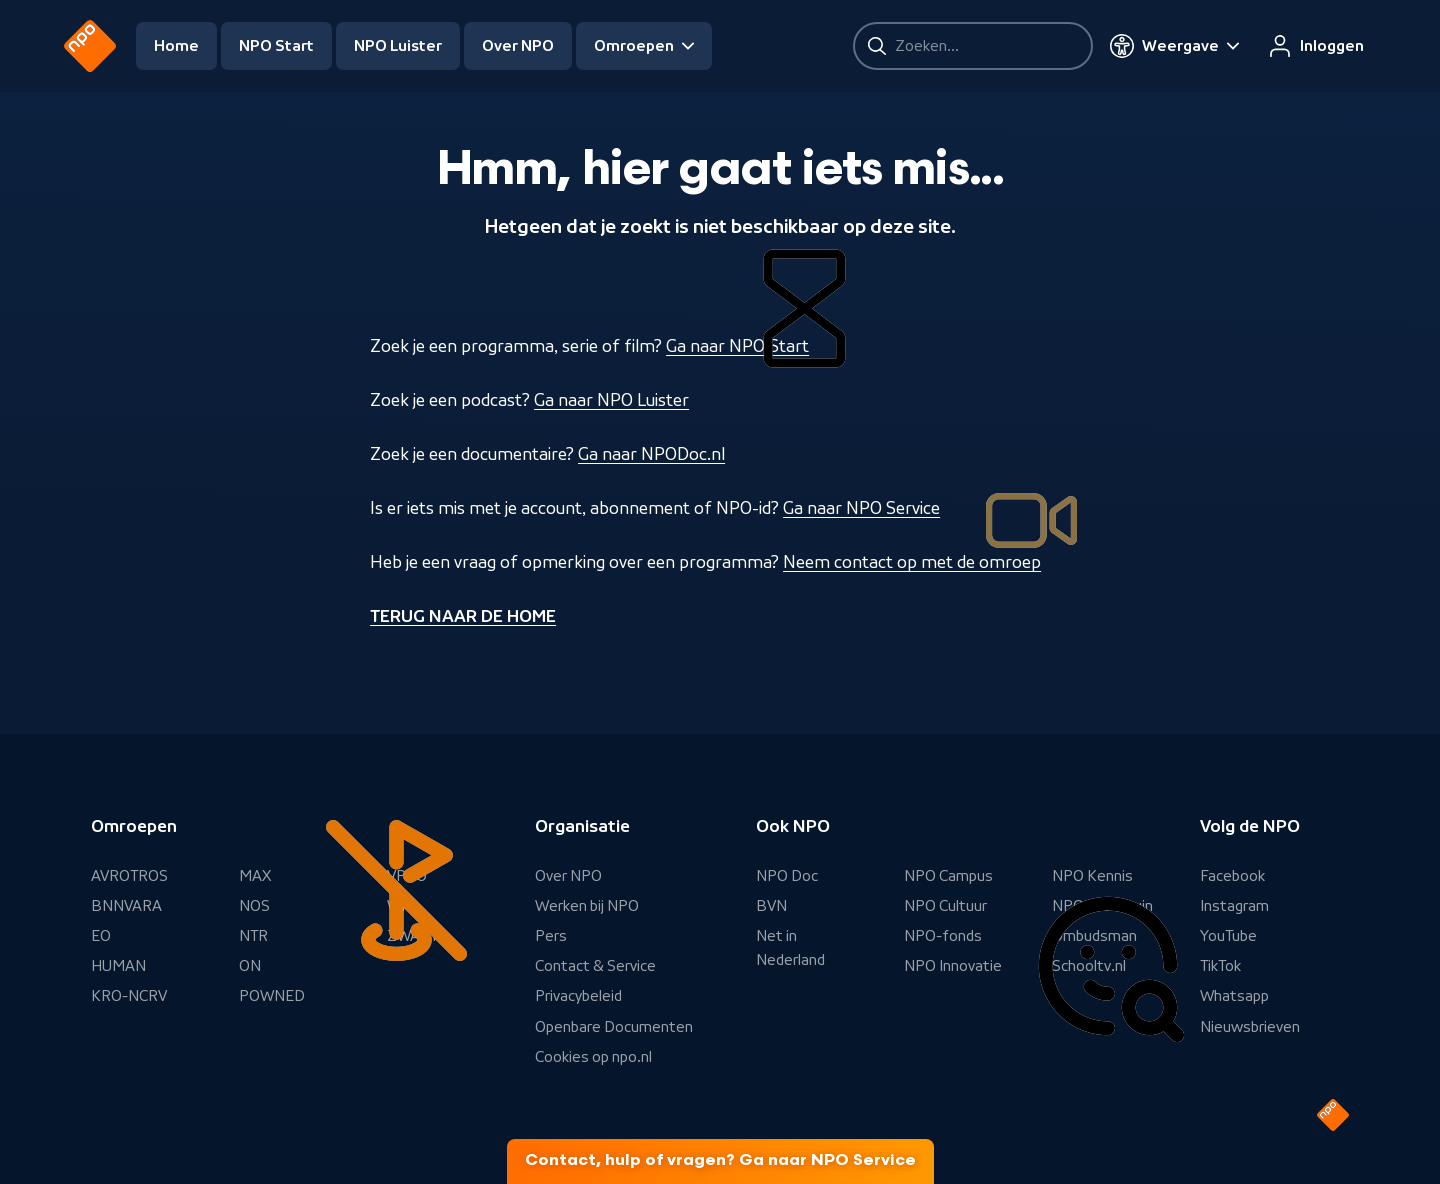  What do you see at coordinates (804, 308) in the screenshot?
I see `indicates loading or processing in progress` at bounding box center [804, 308].